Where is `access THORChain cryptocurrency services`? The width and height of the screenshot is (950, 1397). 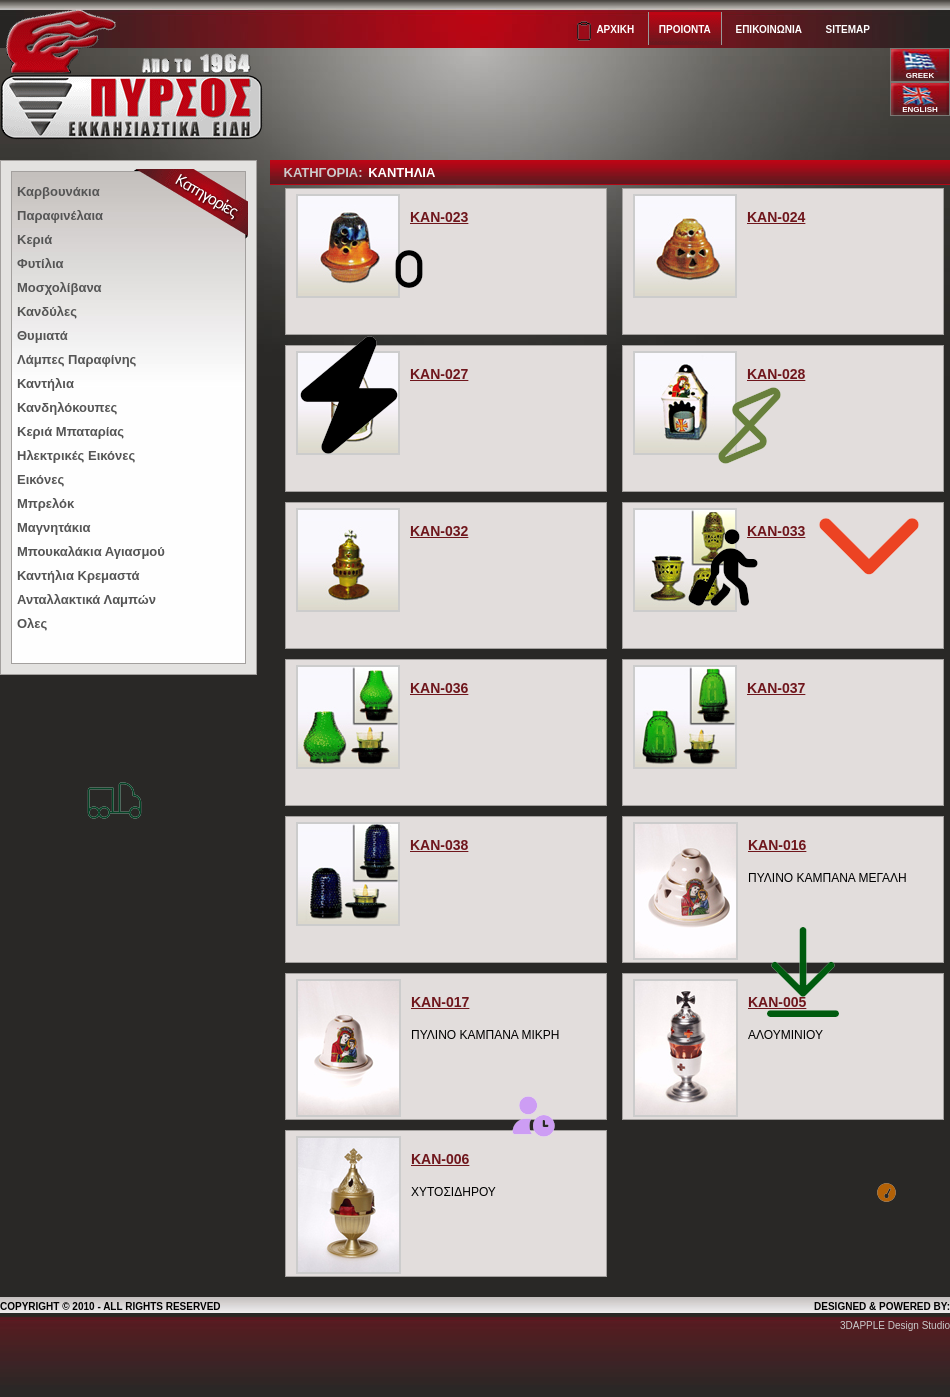 access THORChain cryptocurrency services is located at coordinates (749, 425).